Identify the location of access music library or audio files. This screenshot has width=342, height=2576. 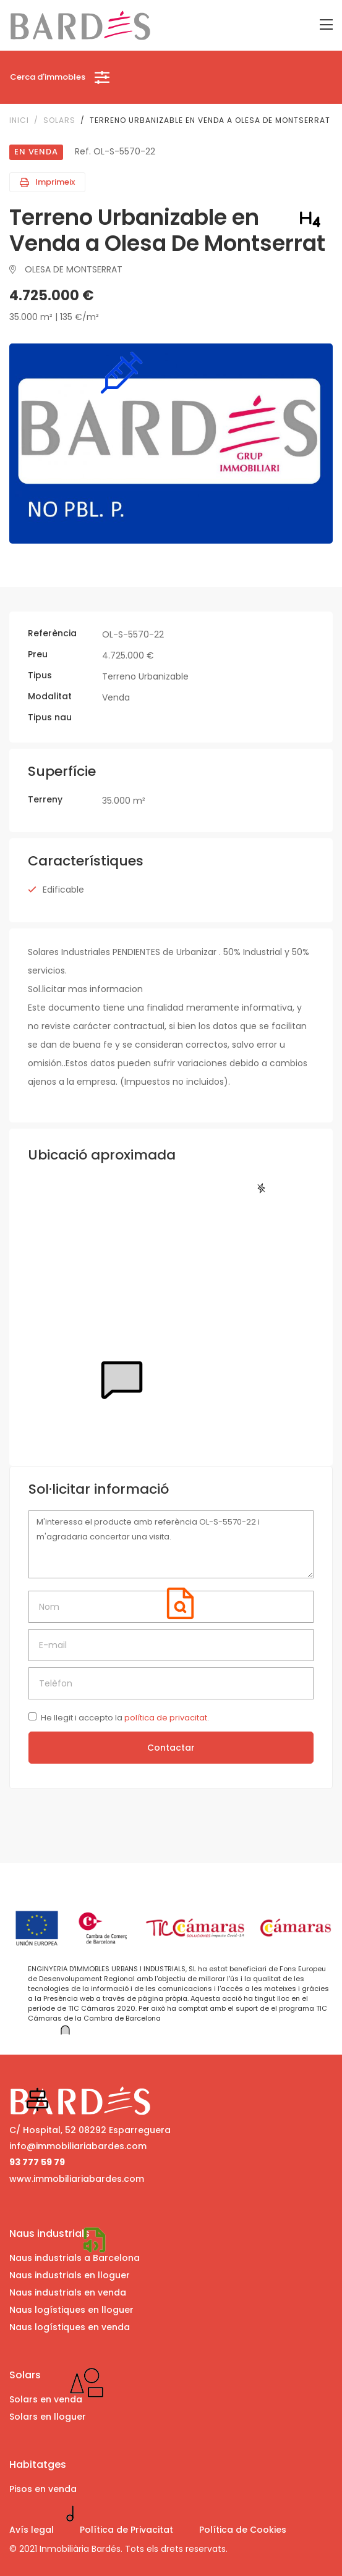
(70, 2514).